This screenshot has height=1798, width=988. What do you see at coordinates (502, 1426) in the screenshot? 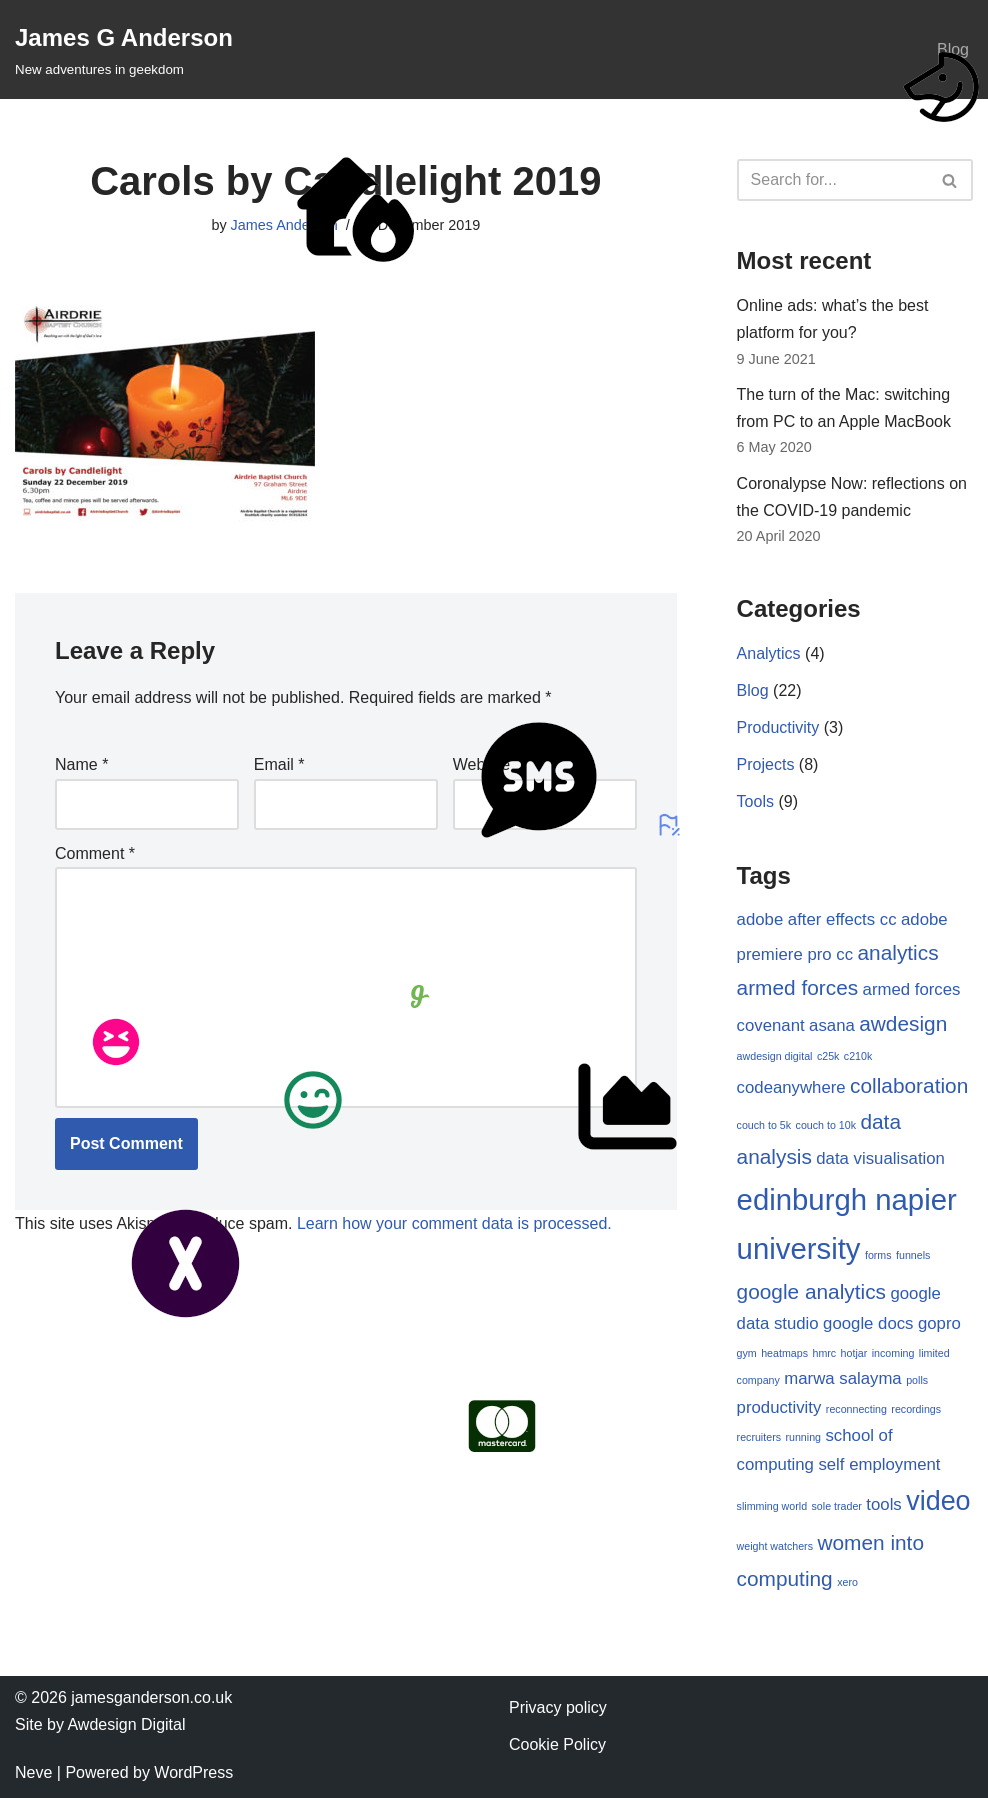
I see `pay with mastercard` at bounding box center [502, 1426].